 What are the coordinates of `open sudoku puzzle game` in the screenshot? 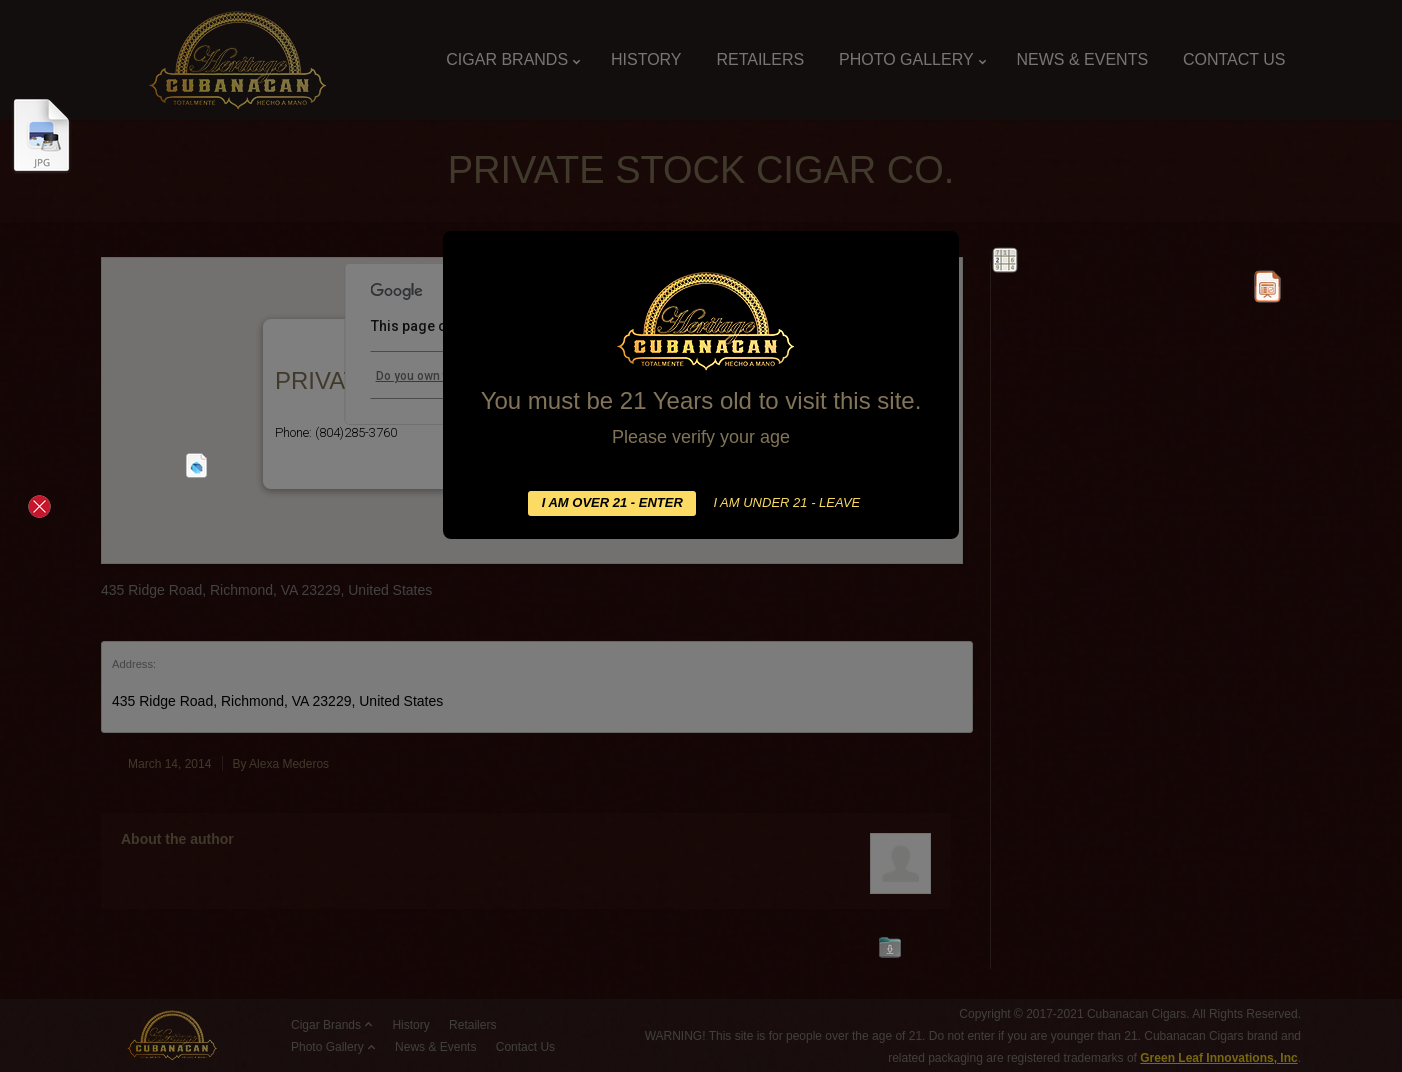 It's located at (1005, 260).